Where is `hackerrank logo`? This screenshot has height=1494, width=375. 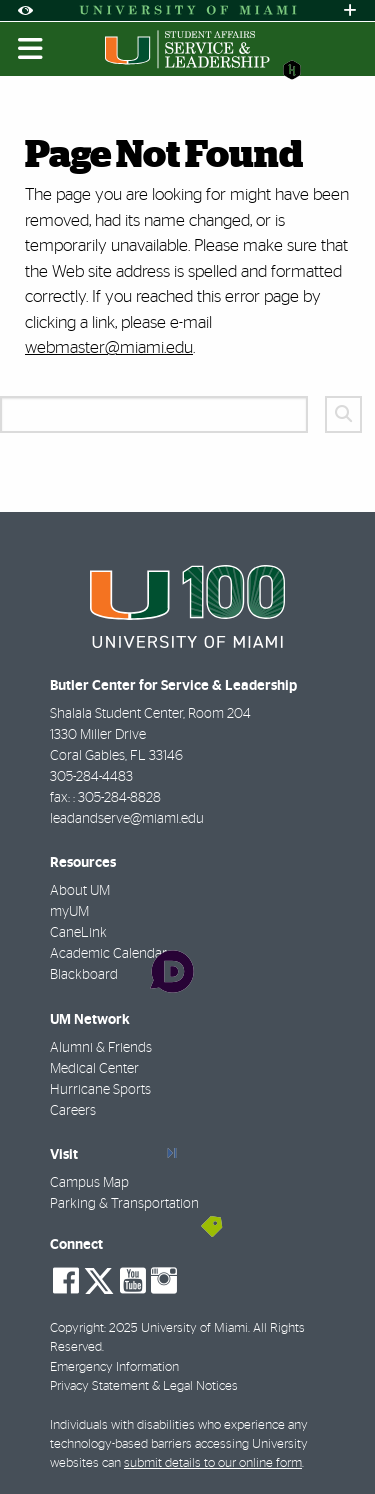
hackerrank logo is located at coordinates (292, 70).